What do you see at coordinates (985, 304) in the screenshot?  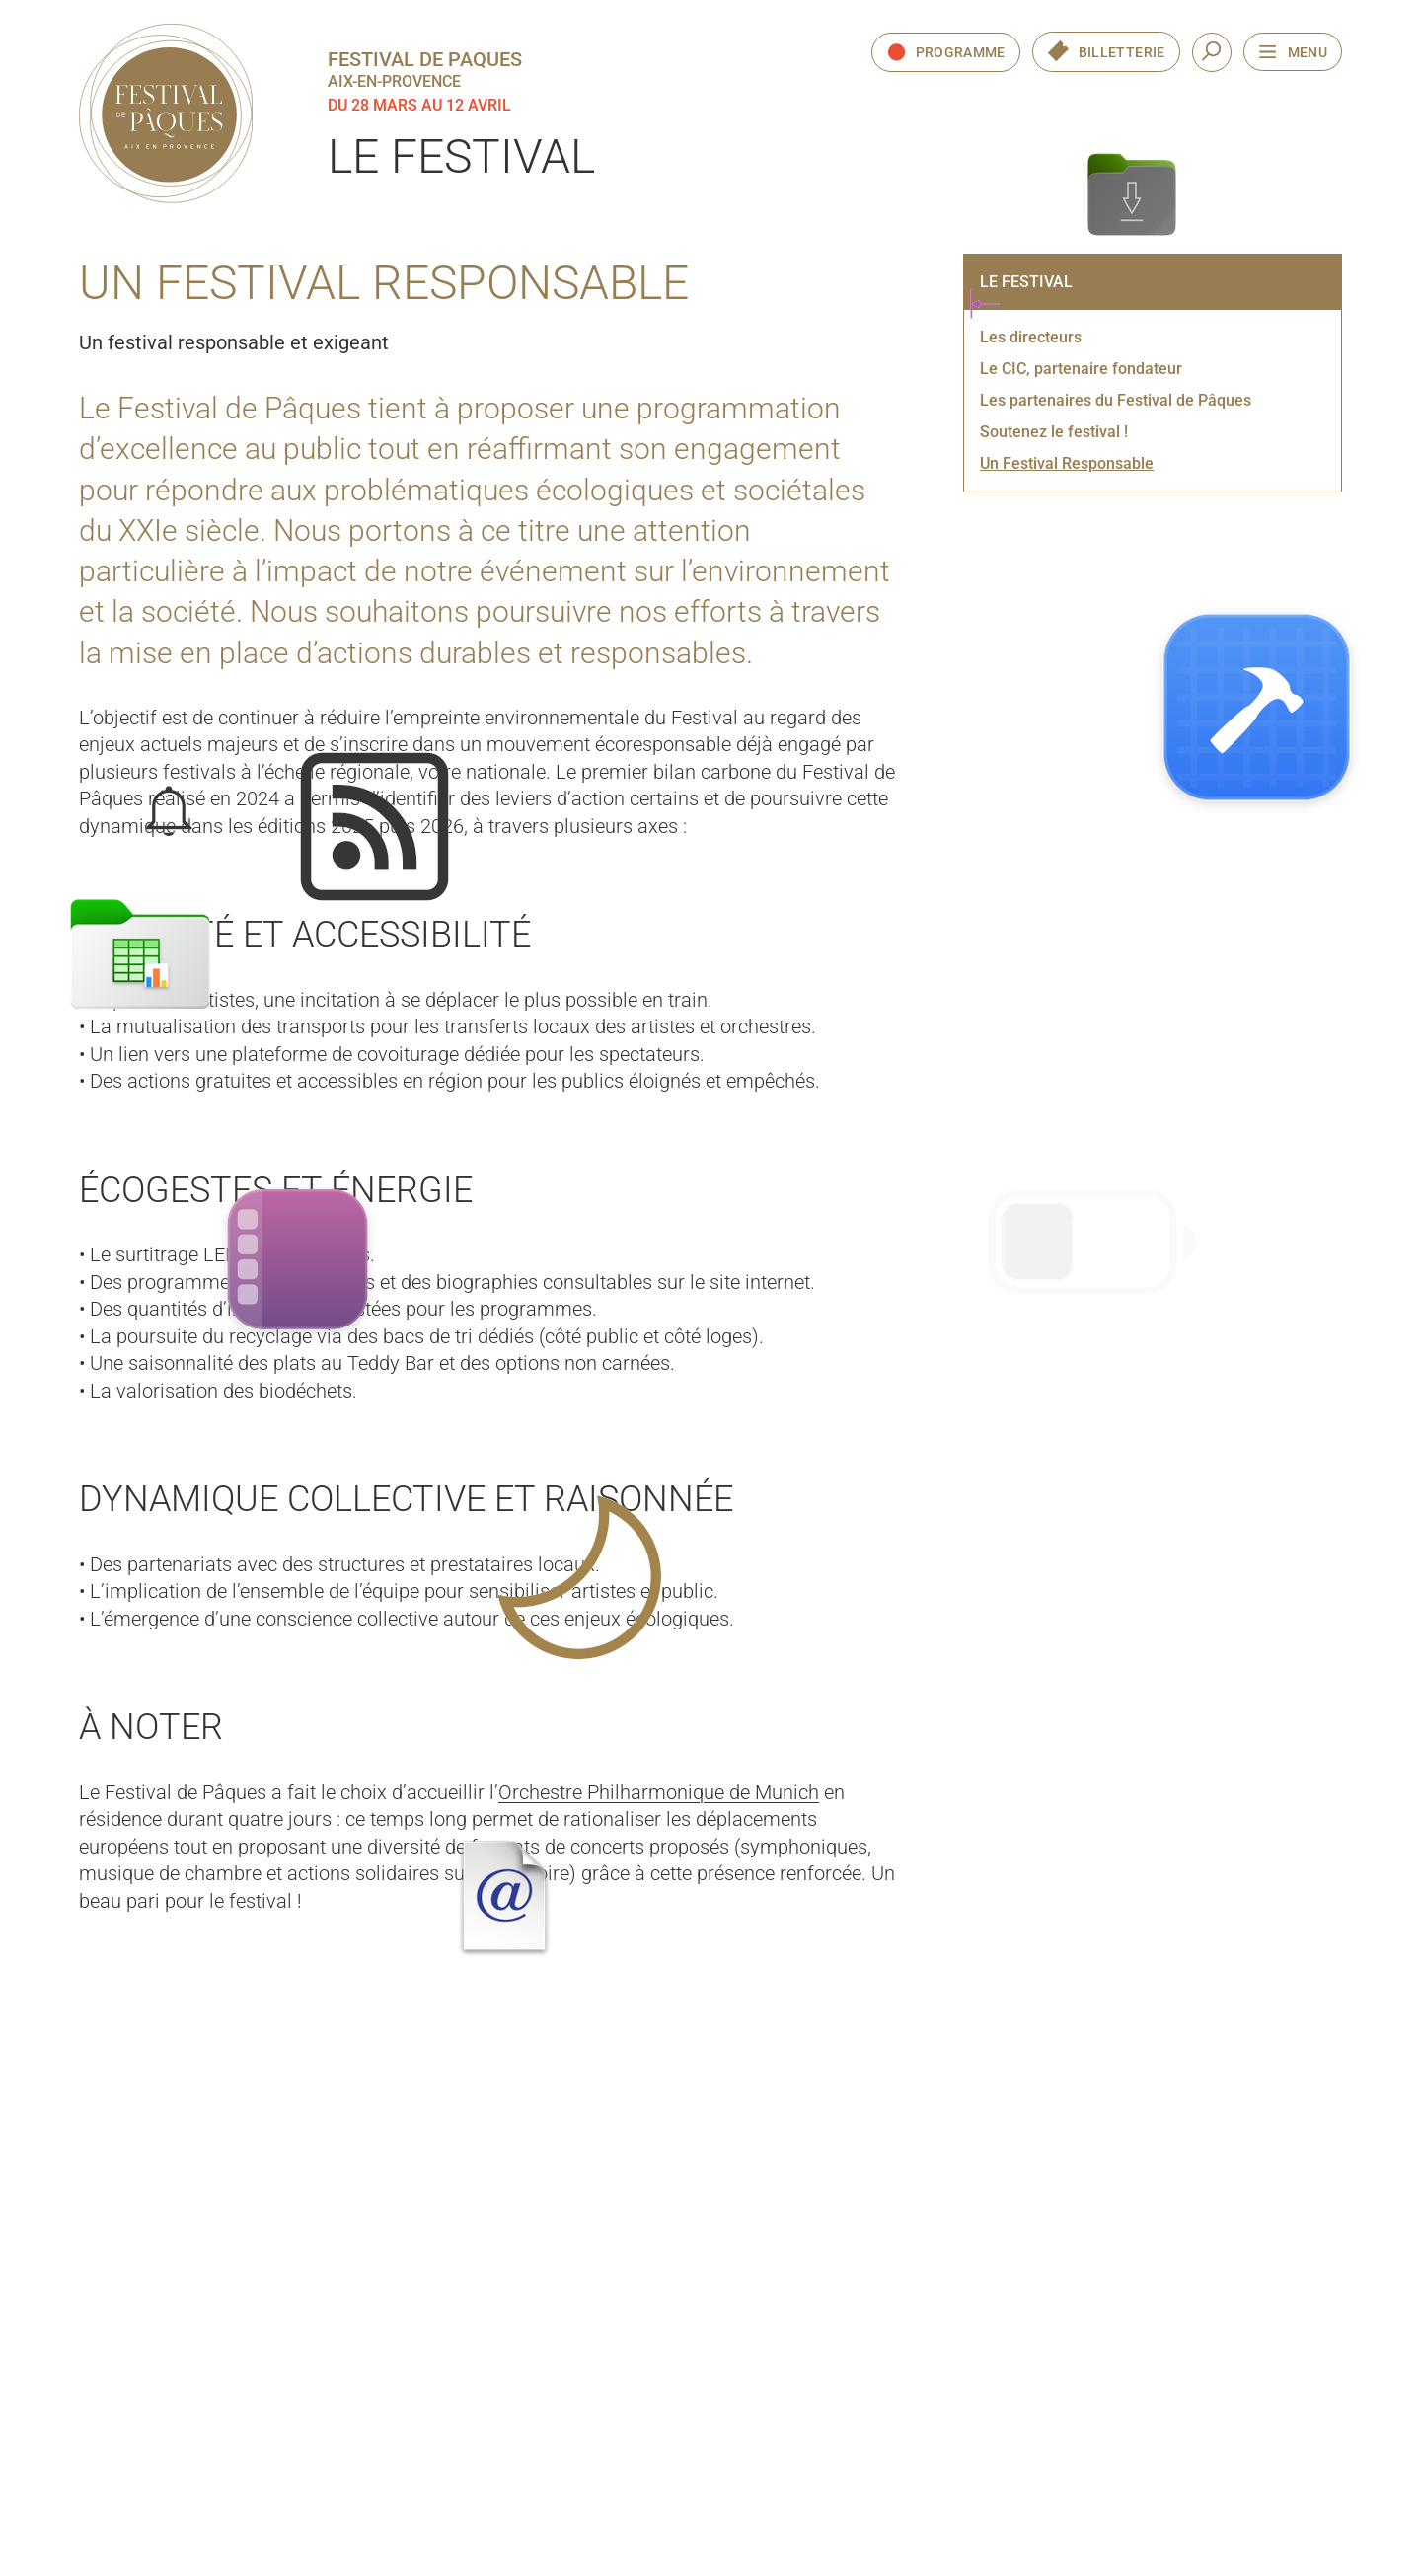 I see `go to the first item in a list or sequence` at bounding box center [985, 304].